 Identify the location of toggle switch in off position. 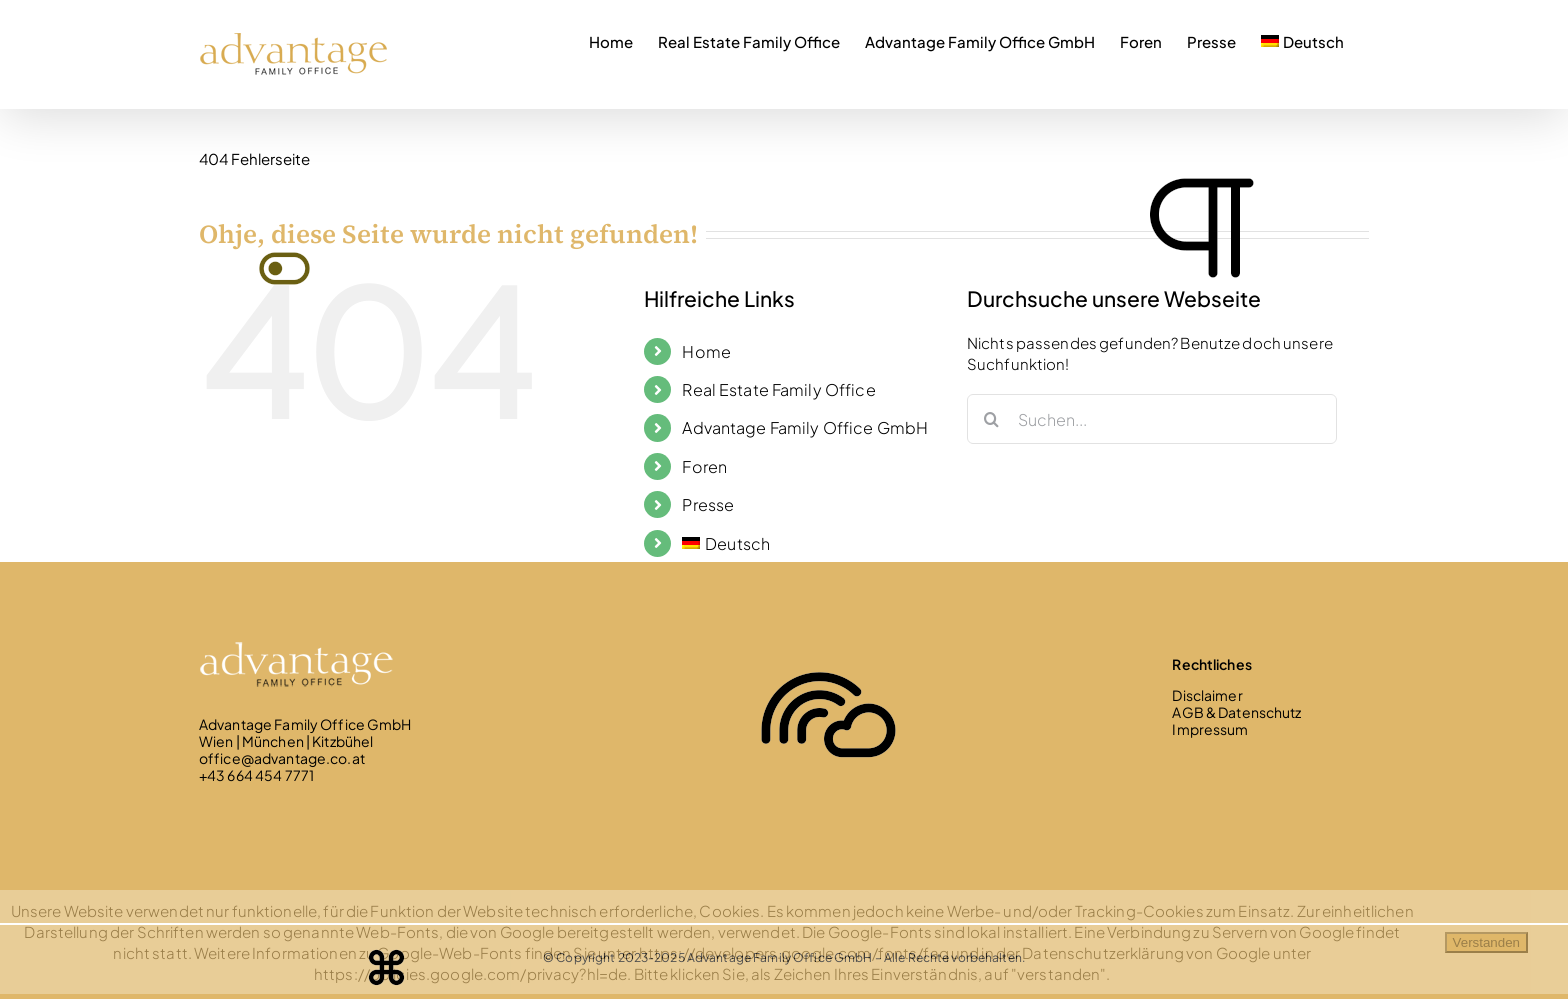
(284, 268).